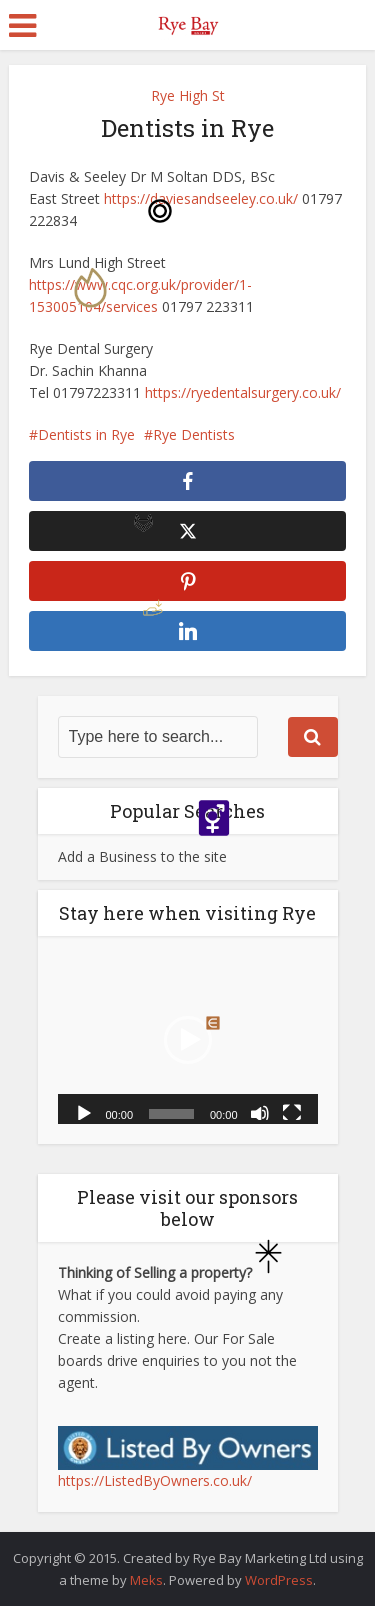  I want to click on link to linktree profile, so click(268, 1256).